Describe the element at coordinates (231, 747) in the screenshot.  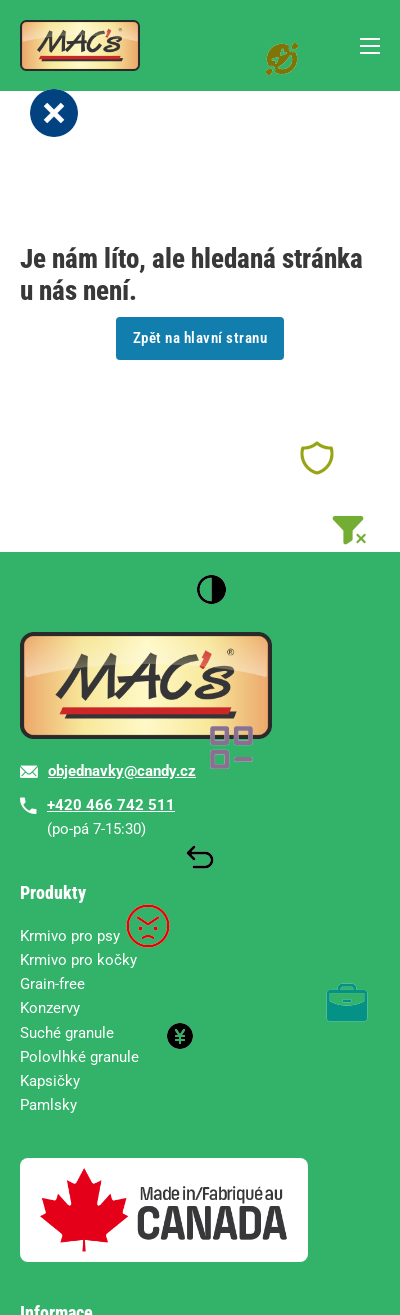
I see `remove a category from the list` at that location.